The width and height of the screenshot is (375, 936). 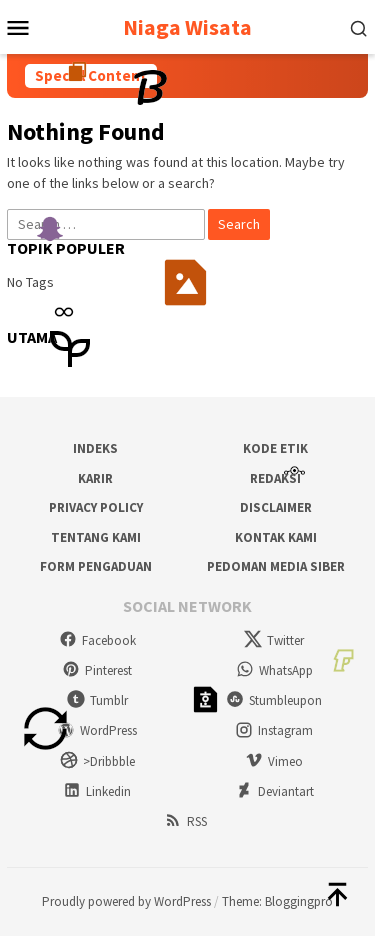 What do you see at coordinates (205, 699) in the screenshot?
I see `open a Hangul Word Processor (.hwp) document` at bounding box center [205, 699].